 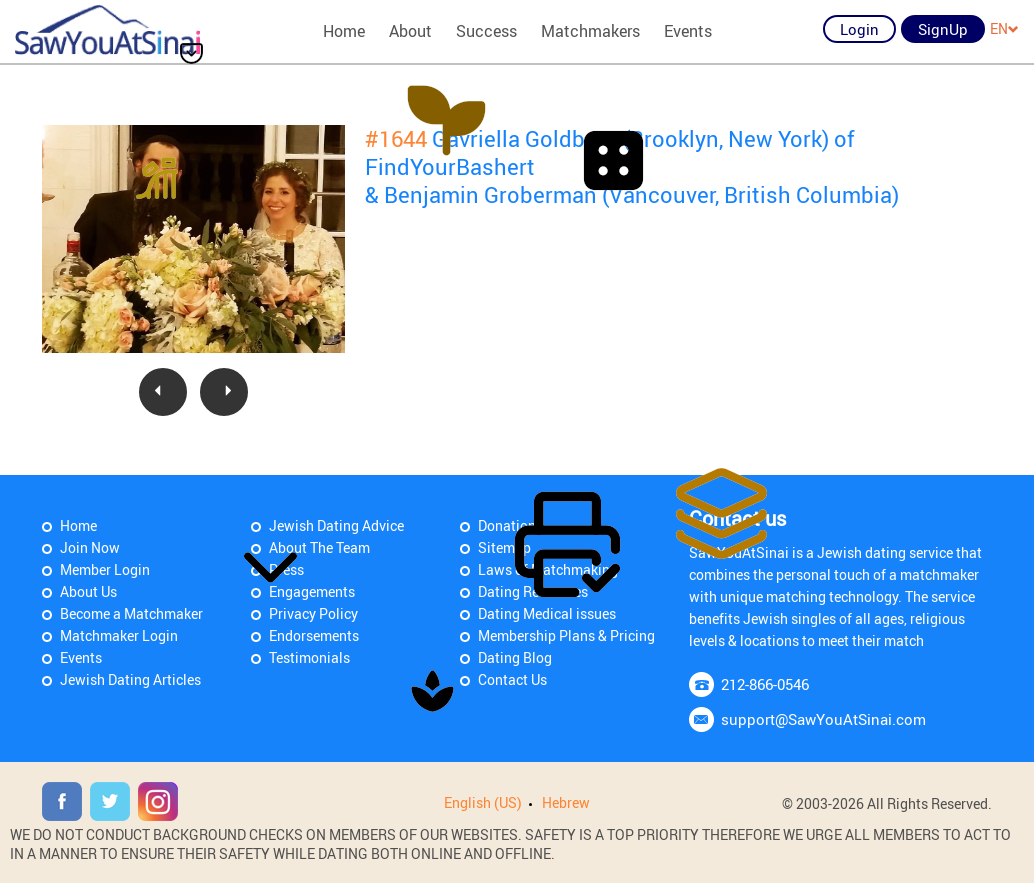 What do you see at coordinates (157, 178) in the screenshot?
I see `browse amusement park attractions` at bounding box center [157, 178].